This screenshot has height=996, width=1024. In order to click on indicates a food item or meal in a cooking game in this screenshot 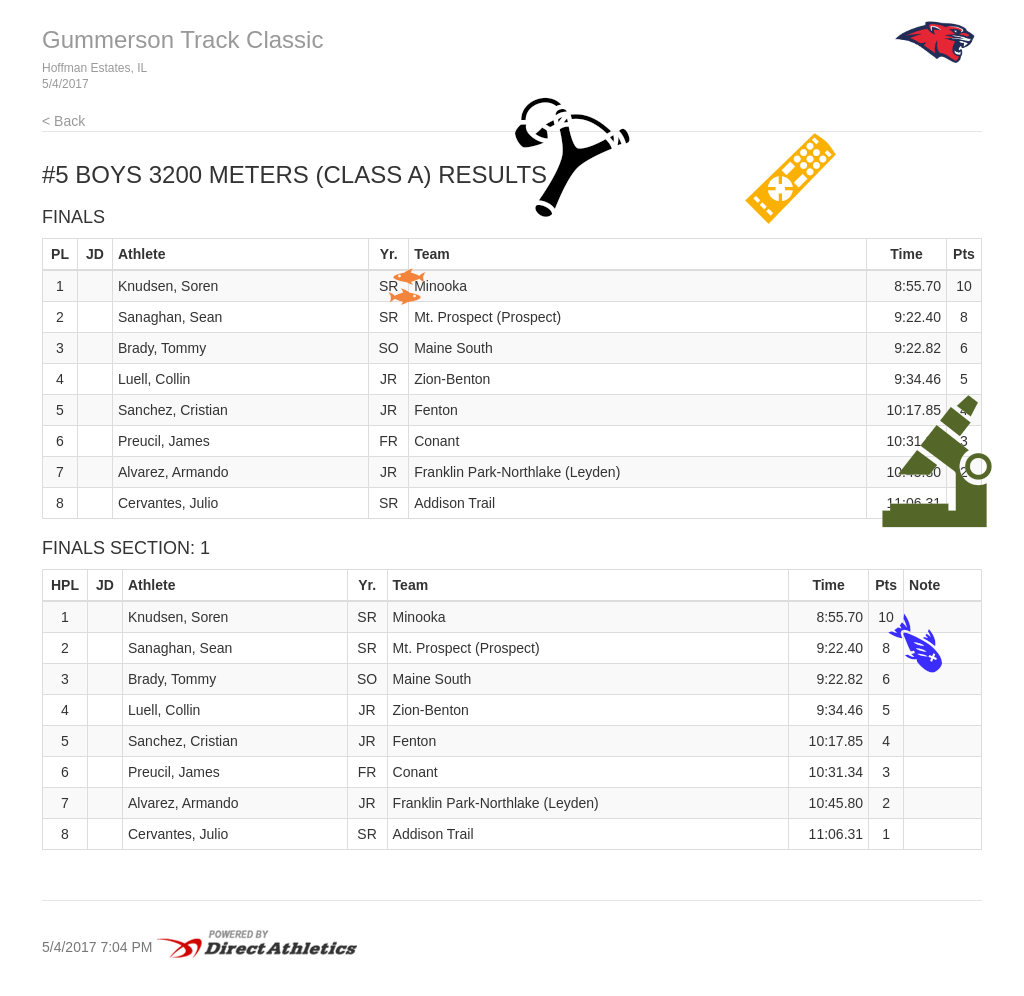, I will do `click(915, 643)`.